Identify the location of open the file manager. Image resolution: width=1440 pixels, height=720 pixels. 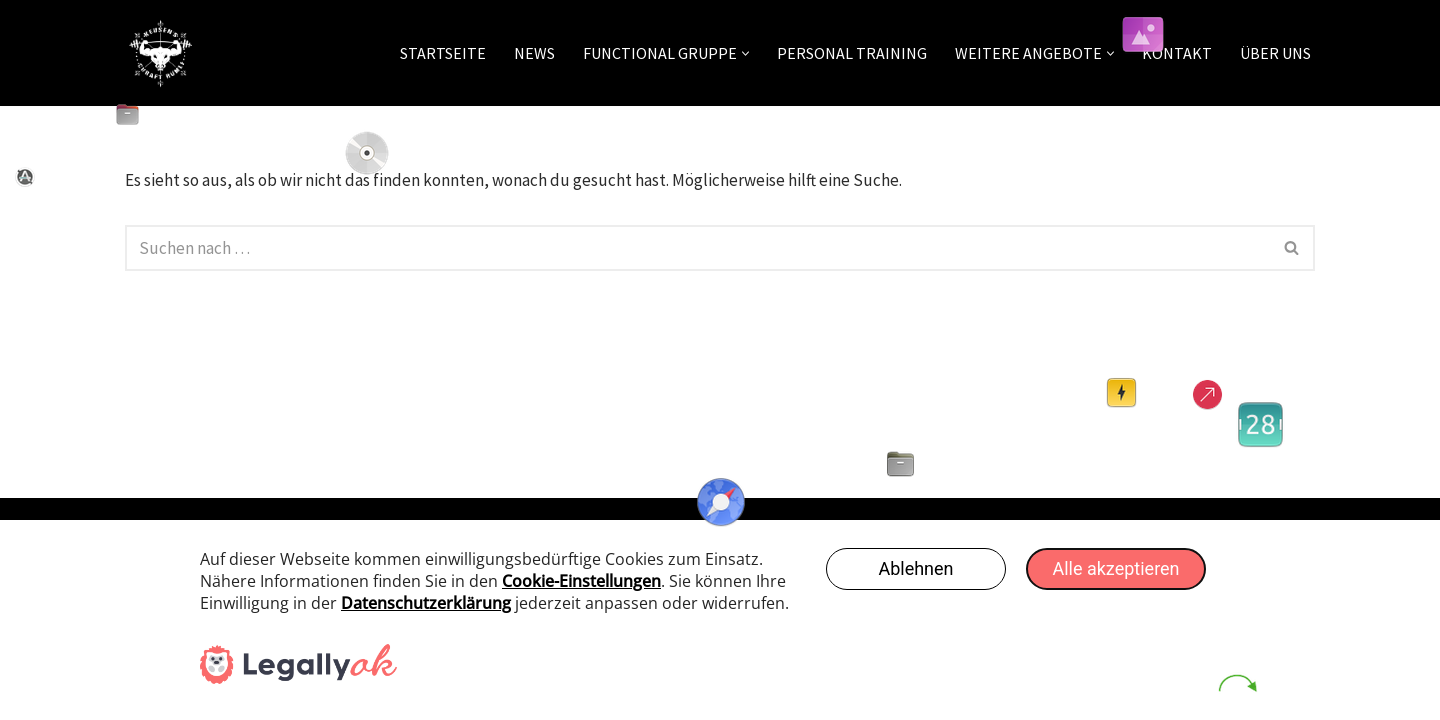
(900, 463).